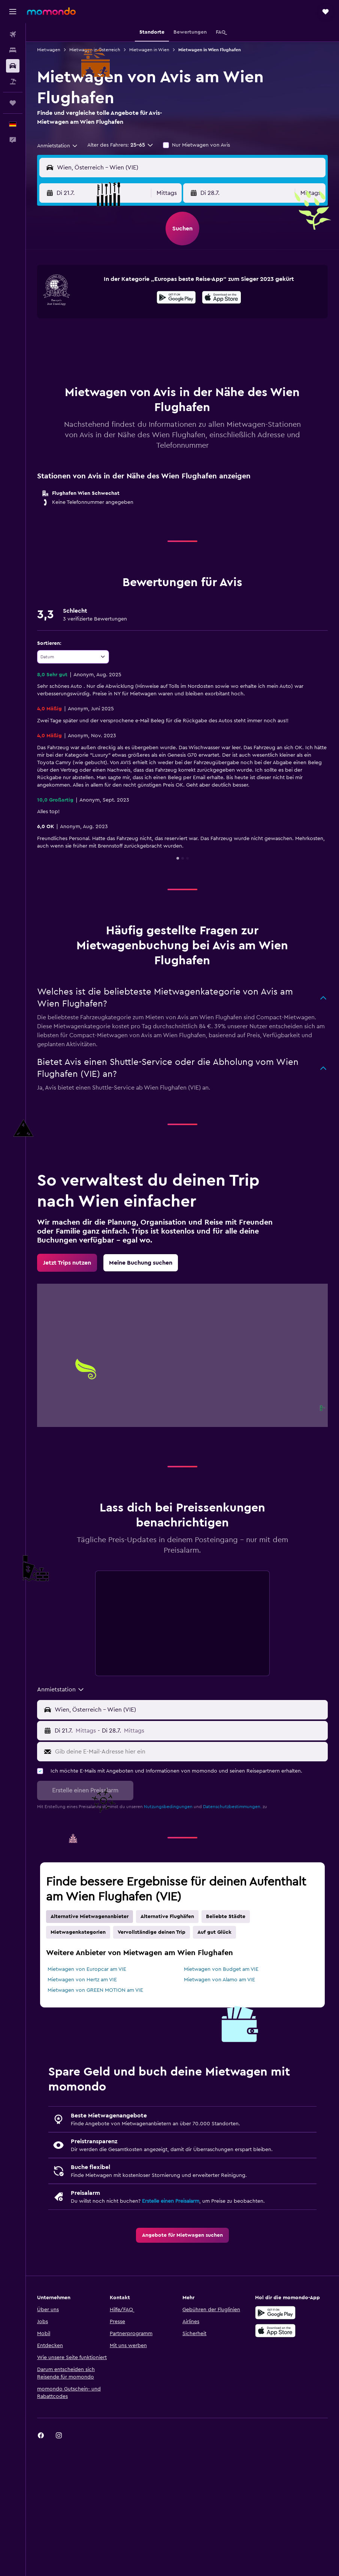 The image size is (339, 2576). Describe the element at coordinates (103, 1801) in the screenshot. I see `target or aim at a specific point` at that location.